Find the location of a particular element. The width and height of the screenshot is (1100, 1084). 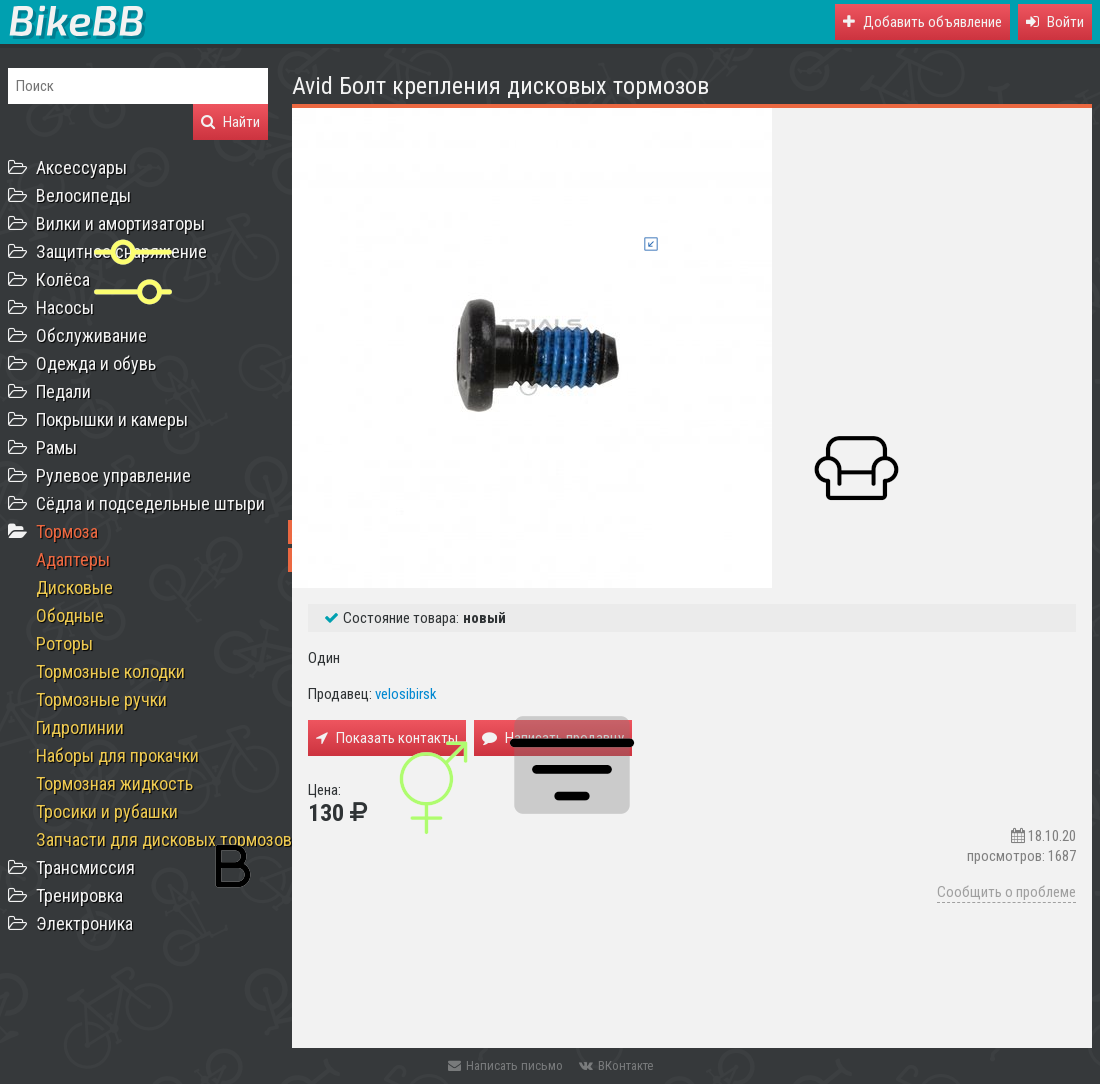

browse furniture or home decor items is located at coordinates (856, 469).